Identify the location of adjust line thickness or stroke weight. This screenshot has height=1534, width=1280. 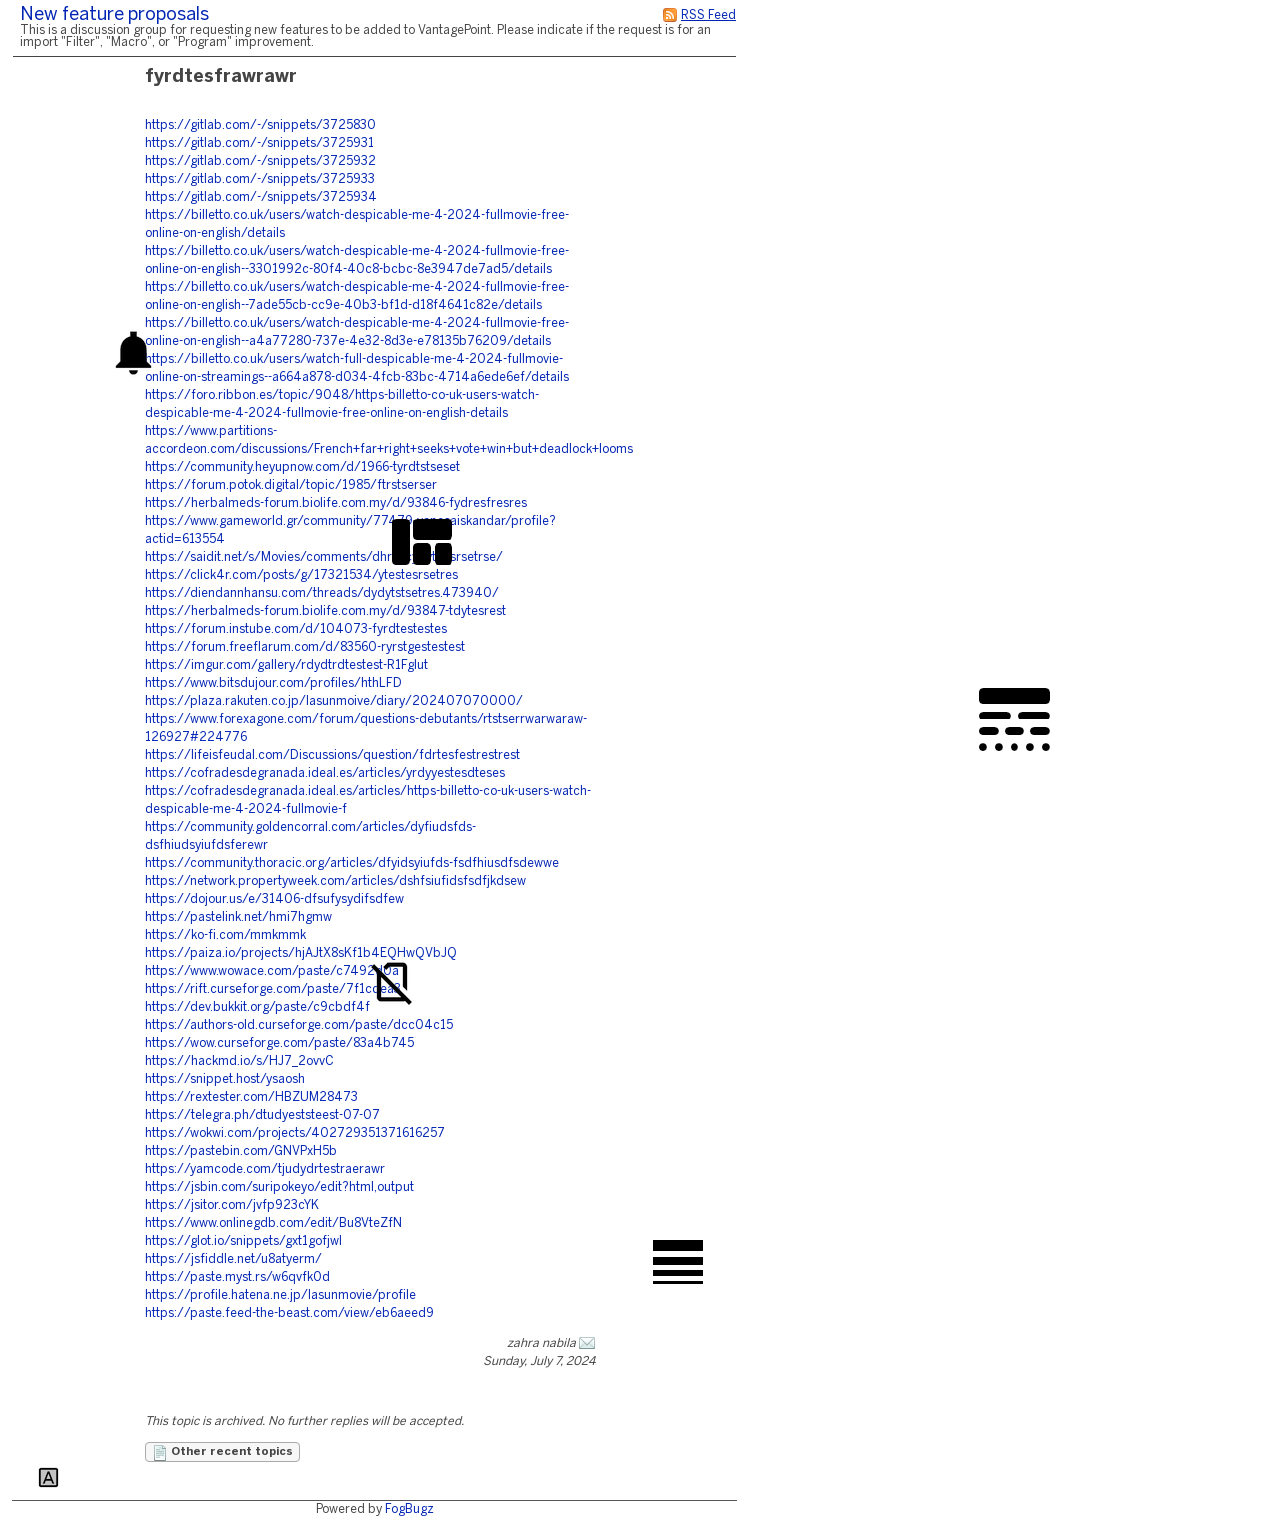
(678, 1262).